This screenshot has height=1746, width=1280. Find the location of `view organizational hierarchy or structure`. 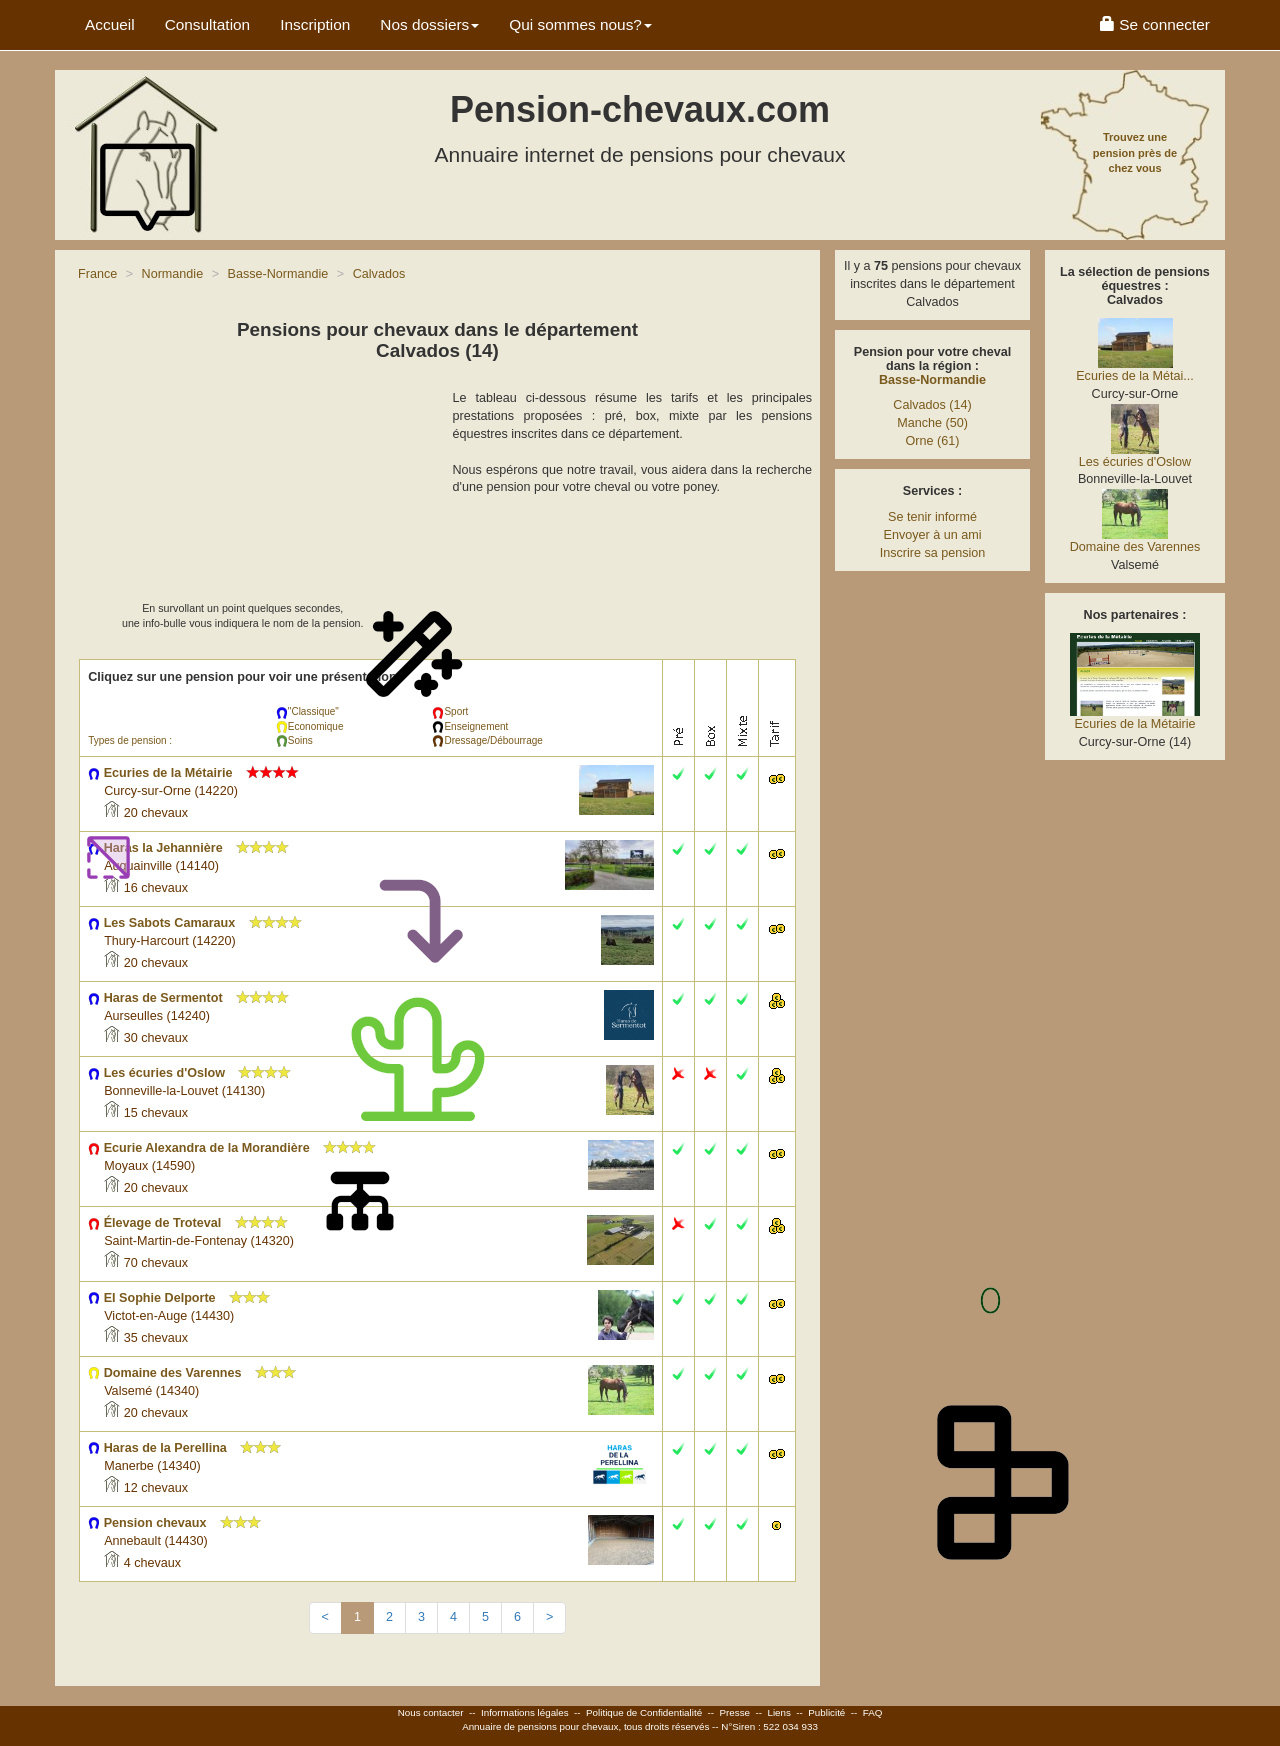

view organizational hierarchy or structure is located at coordinates (360, 1201).